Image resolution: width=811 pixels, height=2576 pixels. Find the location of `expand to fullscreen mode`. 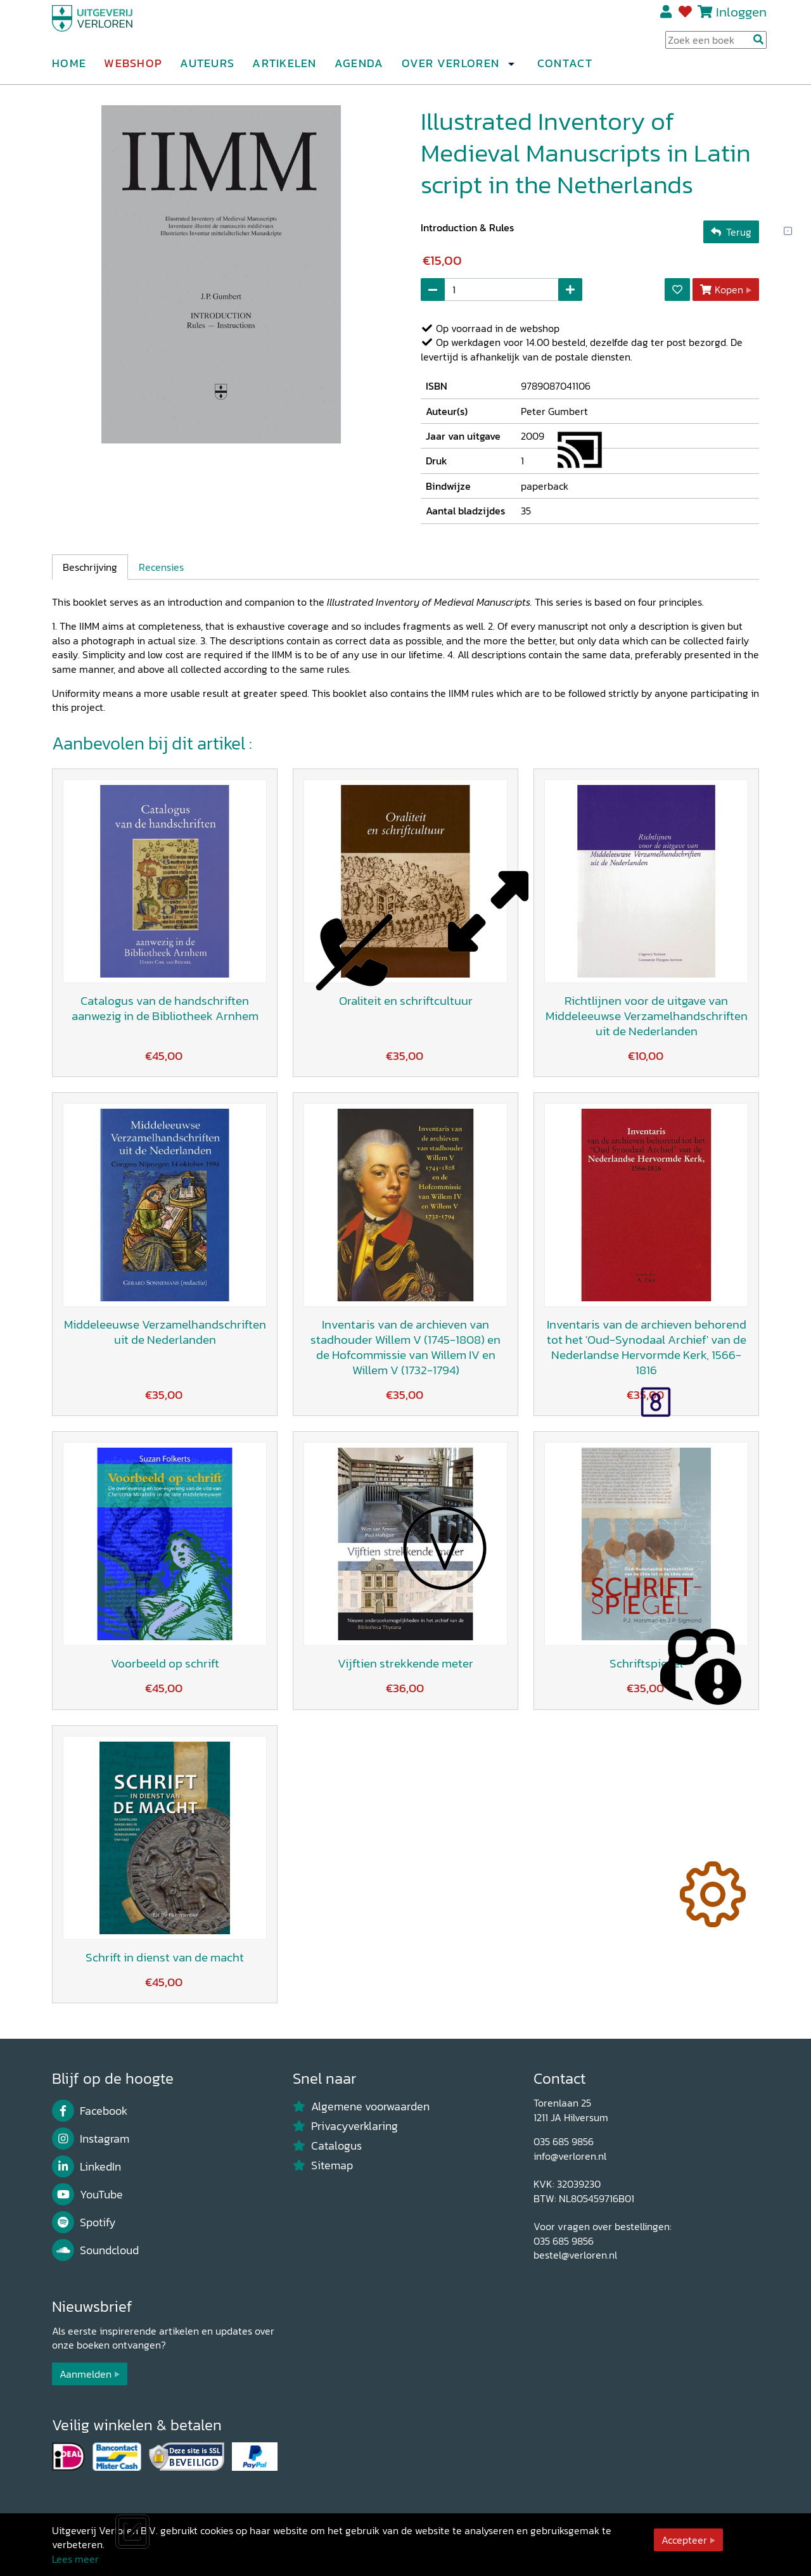

expand to fullscreen mode is located at coordinates (488, 911).